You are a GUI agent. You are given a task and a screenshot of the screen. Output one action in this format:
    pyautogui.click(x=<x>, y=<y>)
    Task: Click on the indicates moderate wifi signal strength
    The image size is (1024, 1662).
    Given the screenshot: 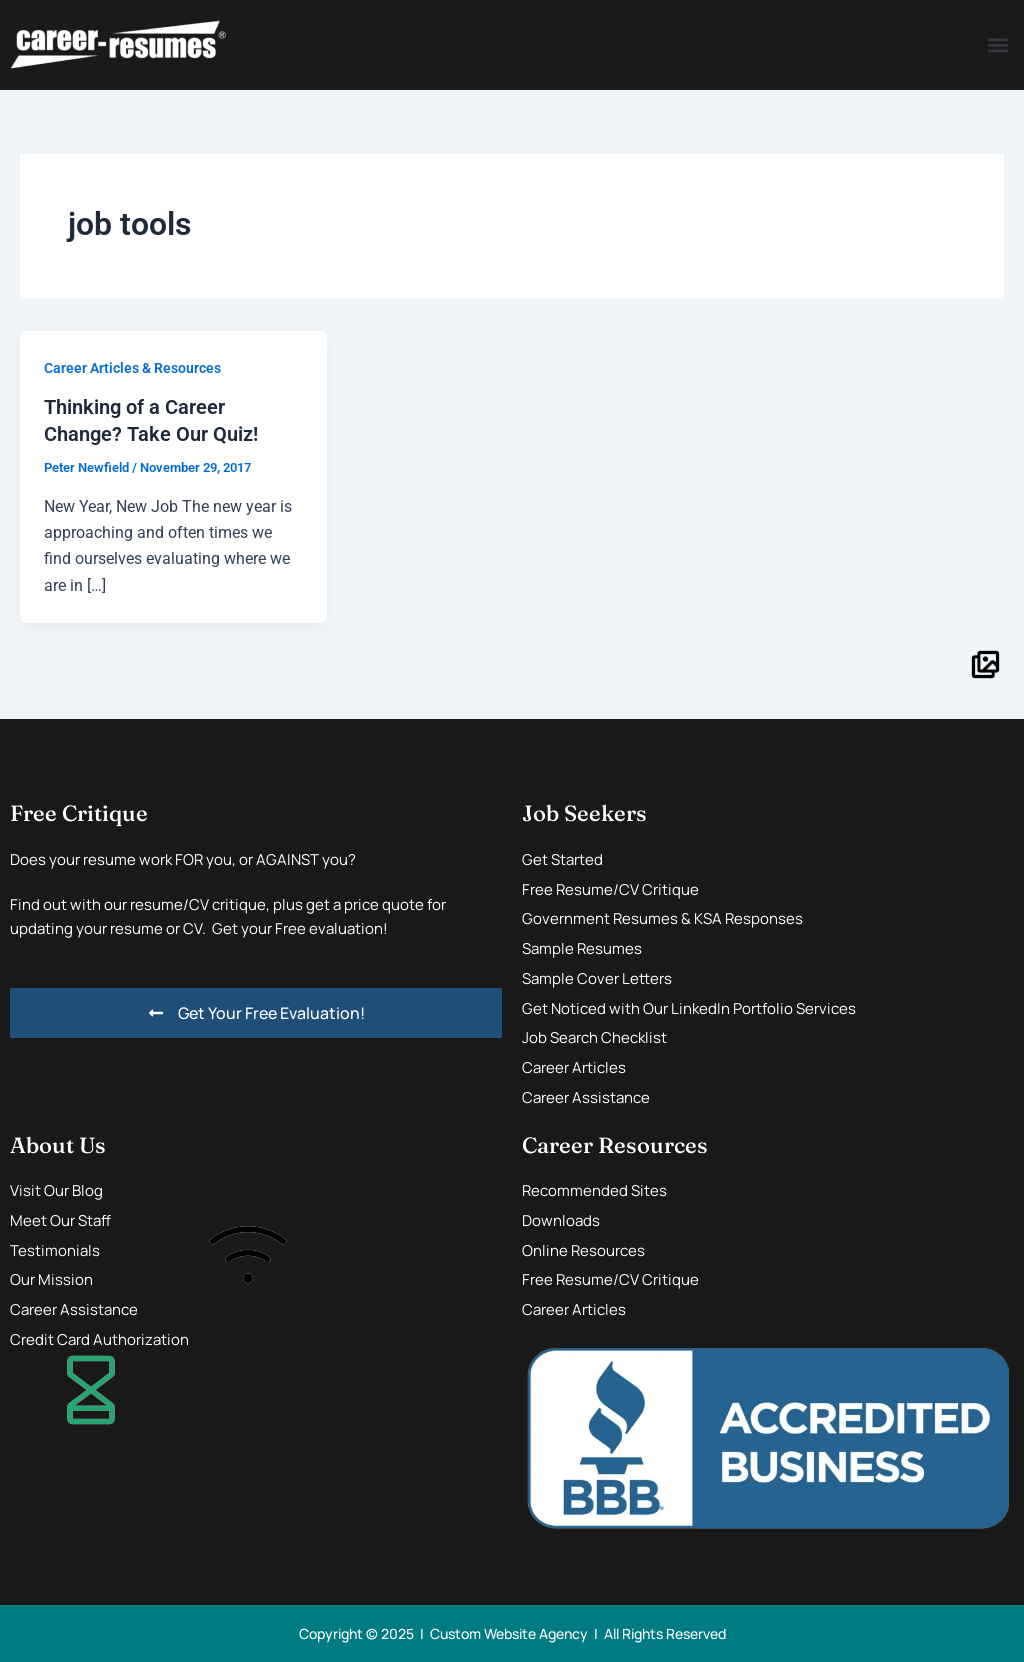 What is the action you would take?
    pyautogui.click(x=248, y=1241)
    